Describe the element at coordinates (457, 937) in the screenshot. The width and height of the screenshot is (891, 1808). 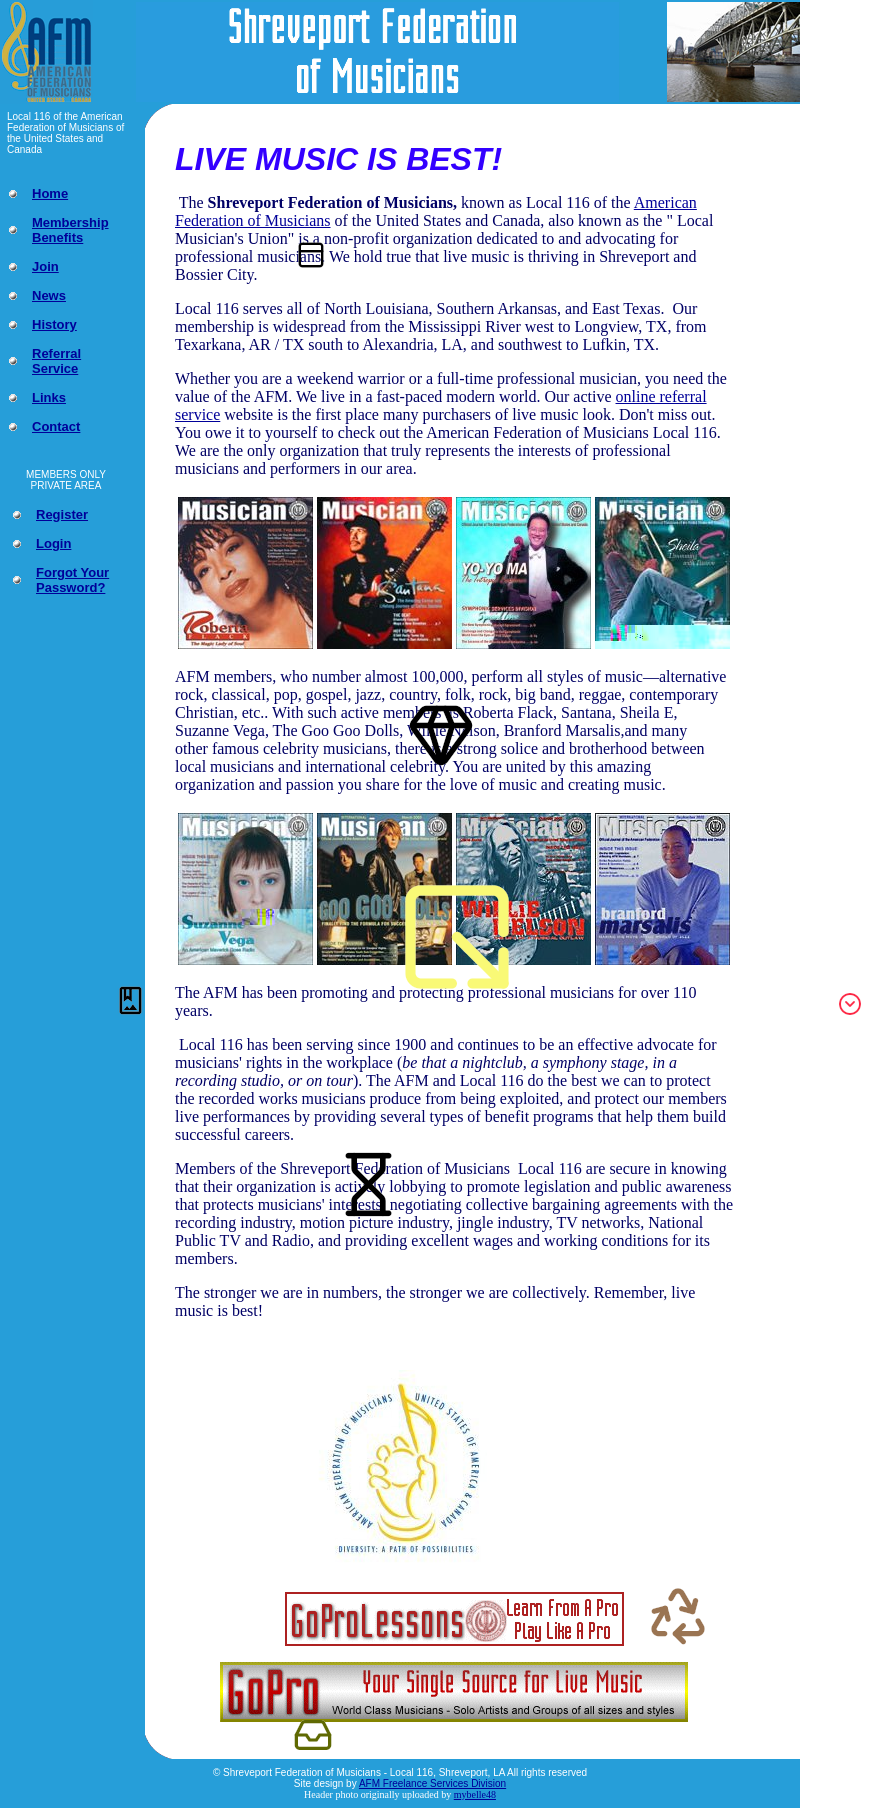
I see `expand content to full screen` at that location.